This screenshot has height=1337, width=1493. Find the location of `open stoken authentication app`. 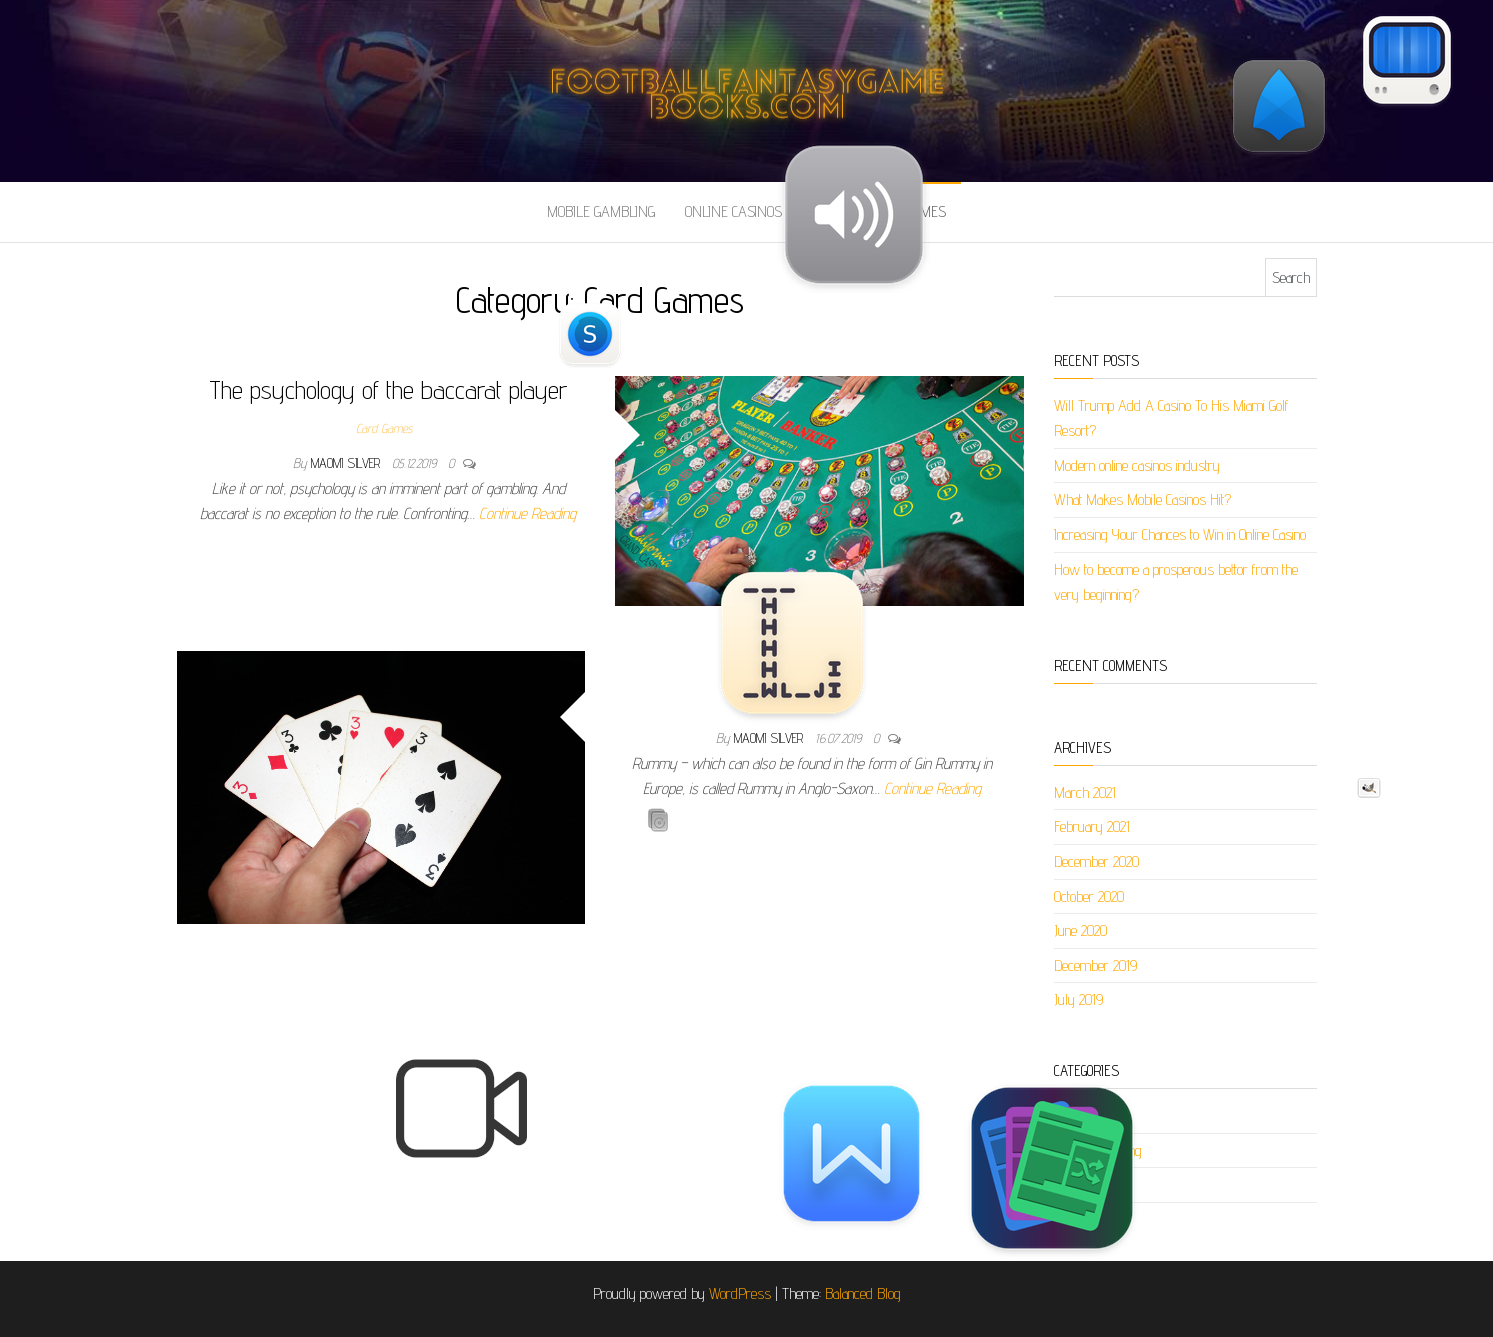

open stoken authentication app is located at coordinates (590, 334).